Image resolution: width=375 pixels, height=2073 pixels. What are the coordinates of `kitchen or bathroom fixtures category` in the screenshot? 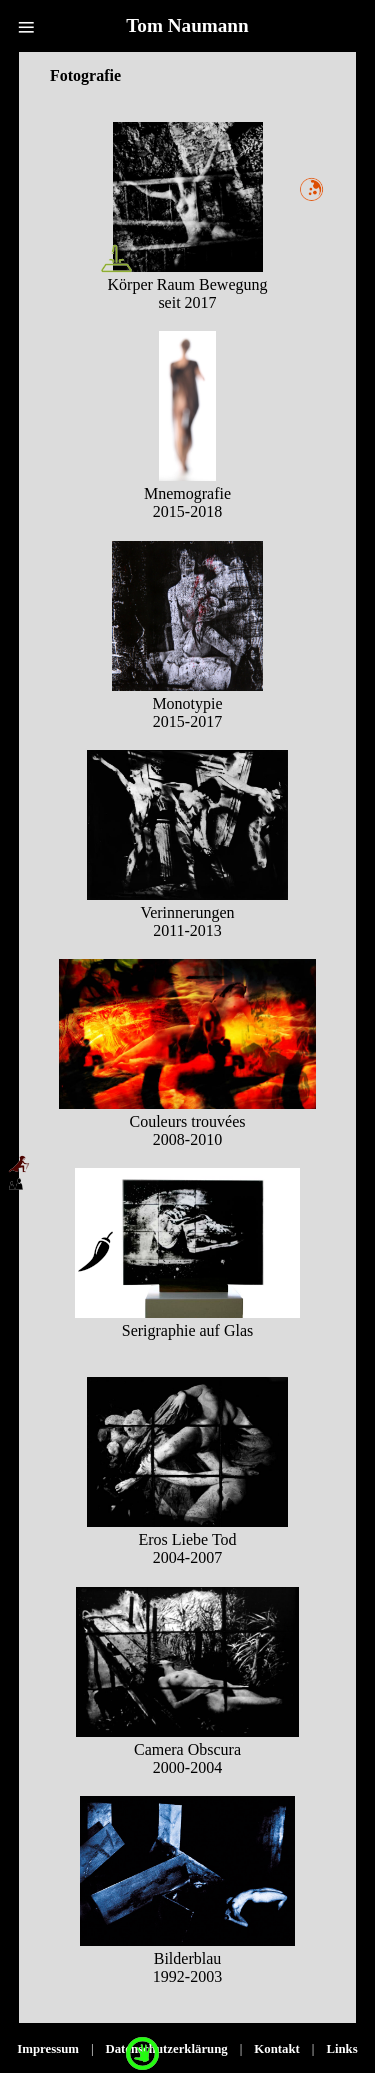 It's located at (116, 258).